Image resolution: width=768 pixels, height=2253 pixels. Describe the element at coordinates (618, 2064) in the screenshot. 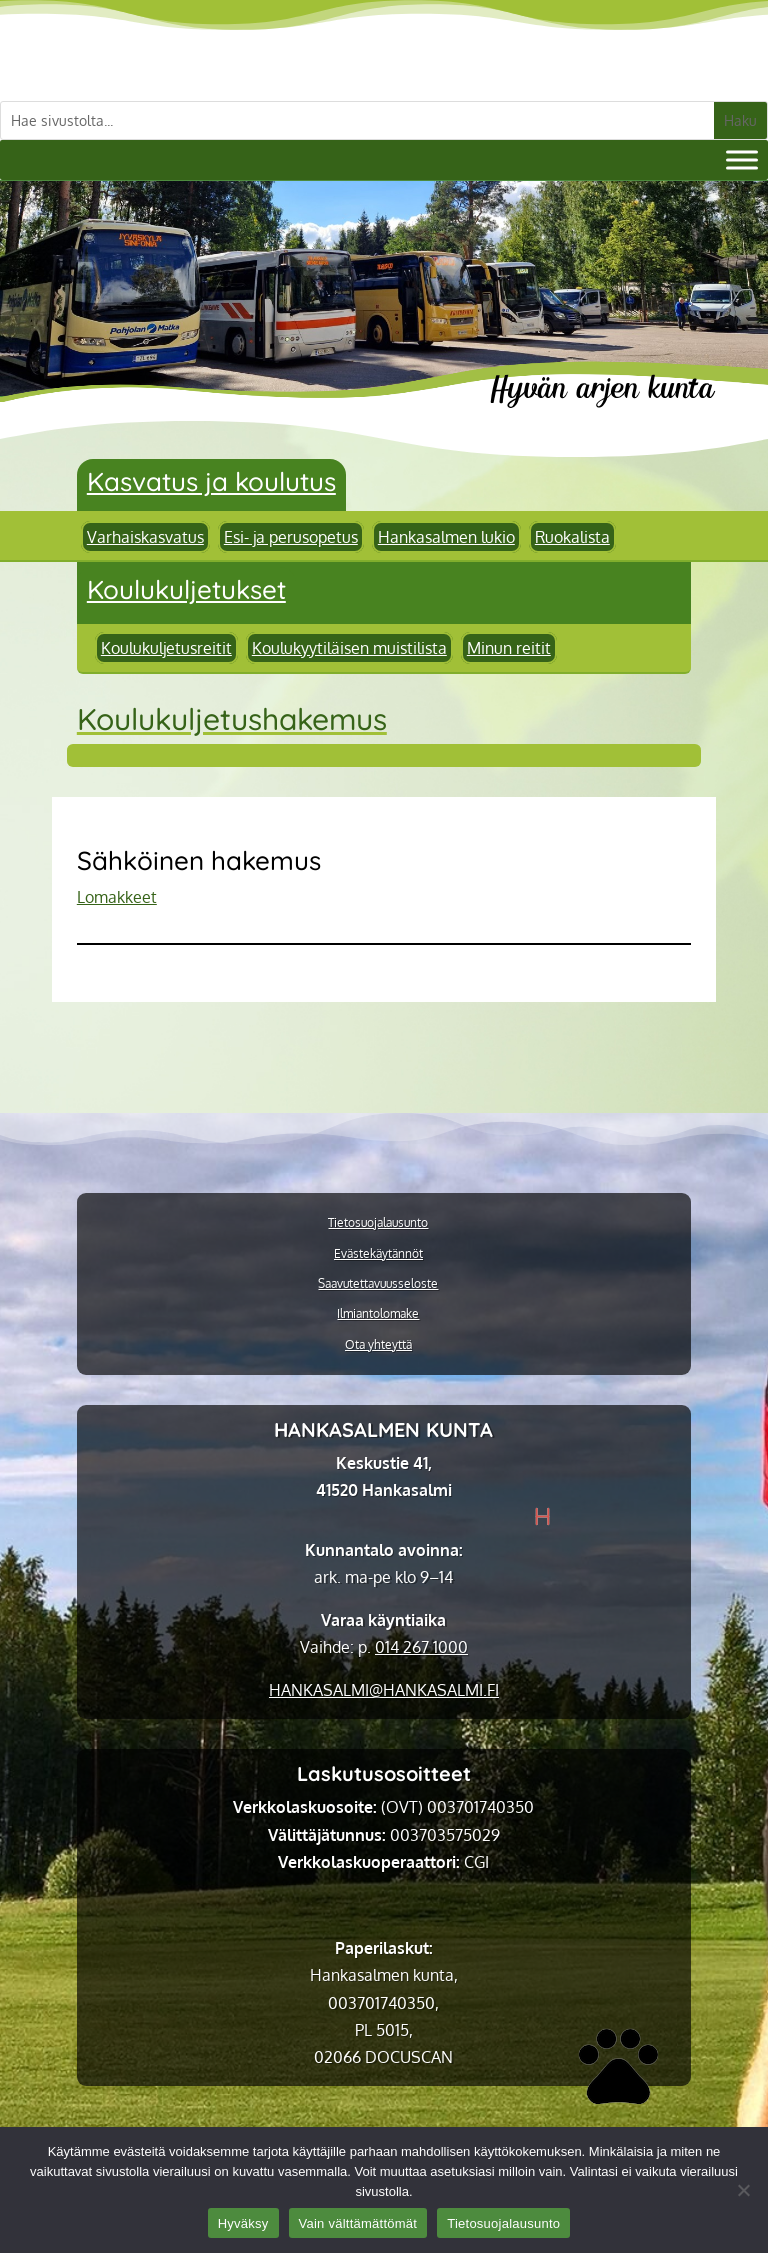

I see `access pet-related features or settings` at that location.